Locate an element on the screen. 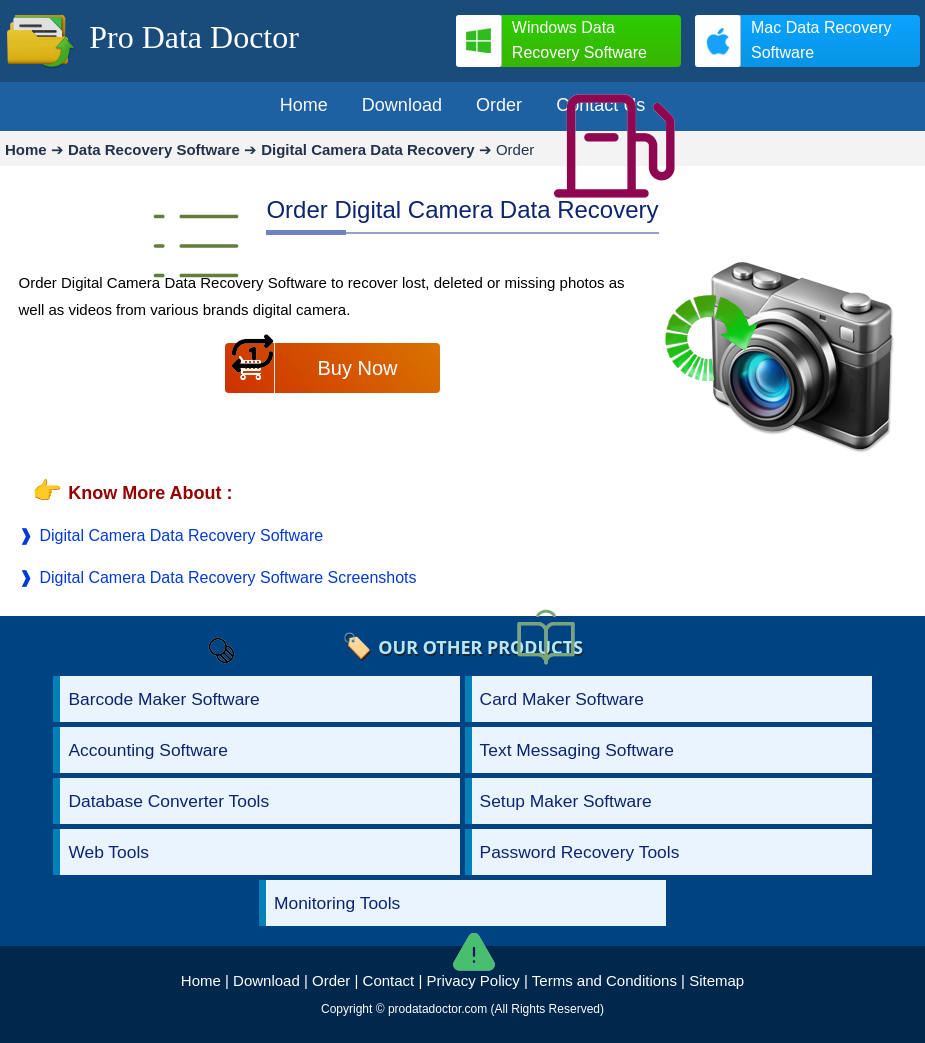 This screenshot has height=1043, width=925. view list items is located at coordinates (196, 246).